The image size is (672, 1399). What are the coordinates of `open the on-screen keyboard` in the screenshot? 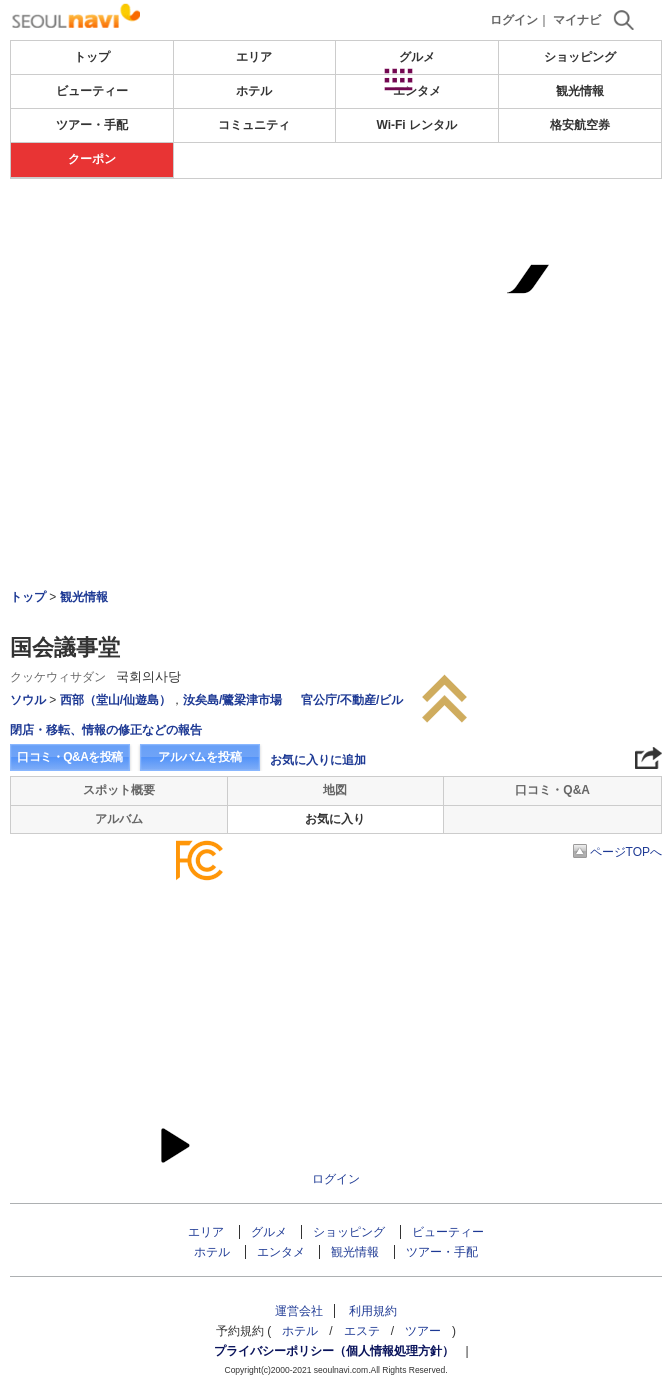 It's located at (398, 79).